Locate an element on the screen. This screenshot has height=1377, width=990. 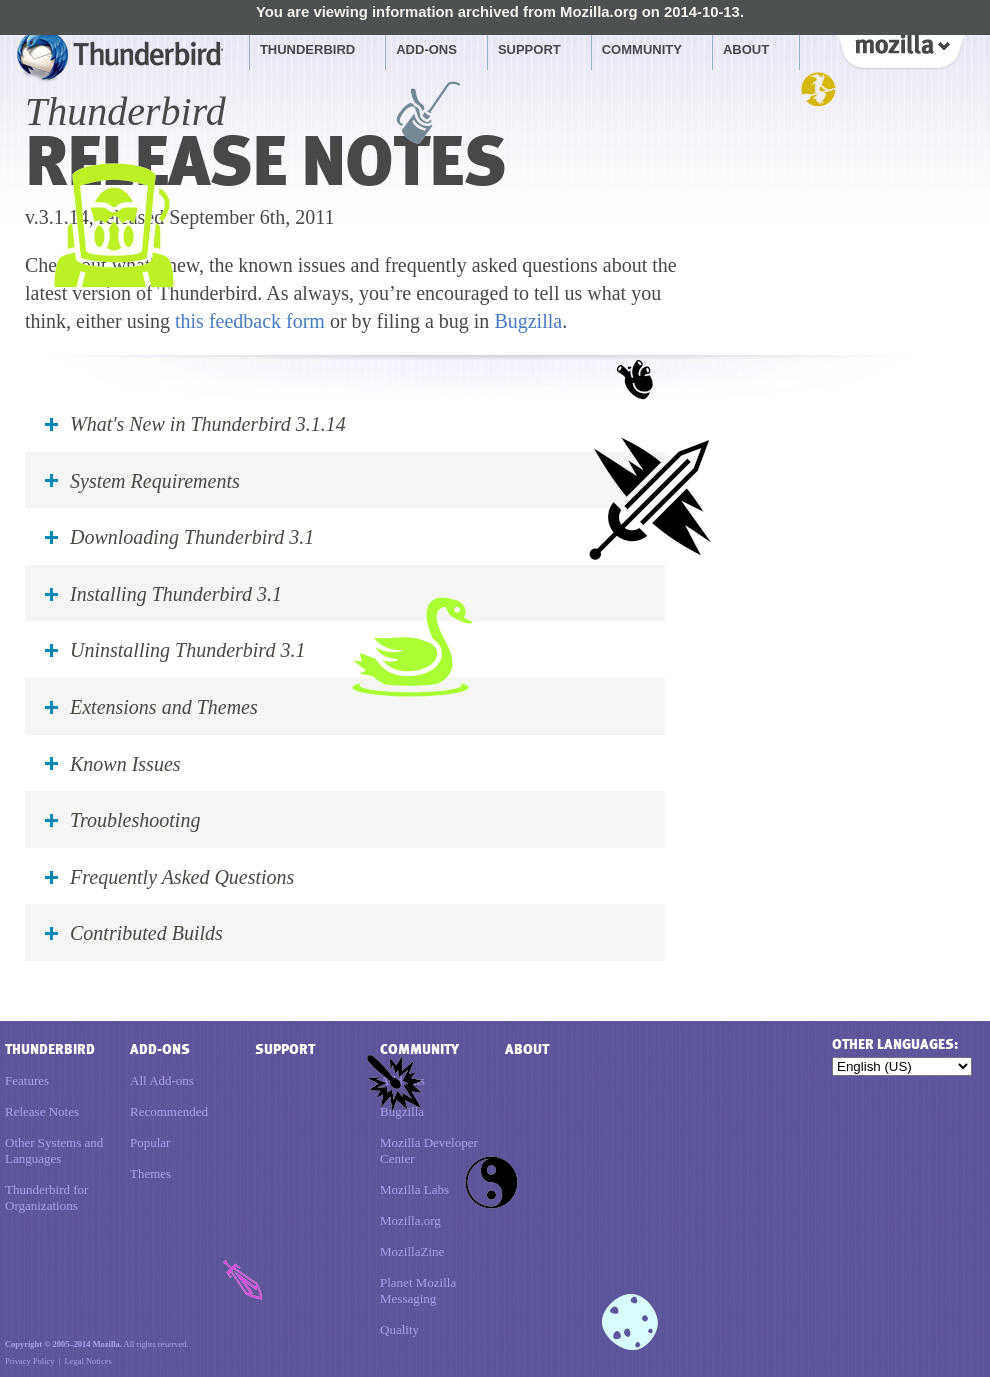
indicates hazardous material or contamination zone is located at coordinates (114, 222).